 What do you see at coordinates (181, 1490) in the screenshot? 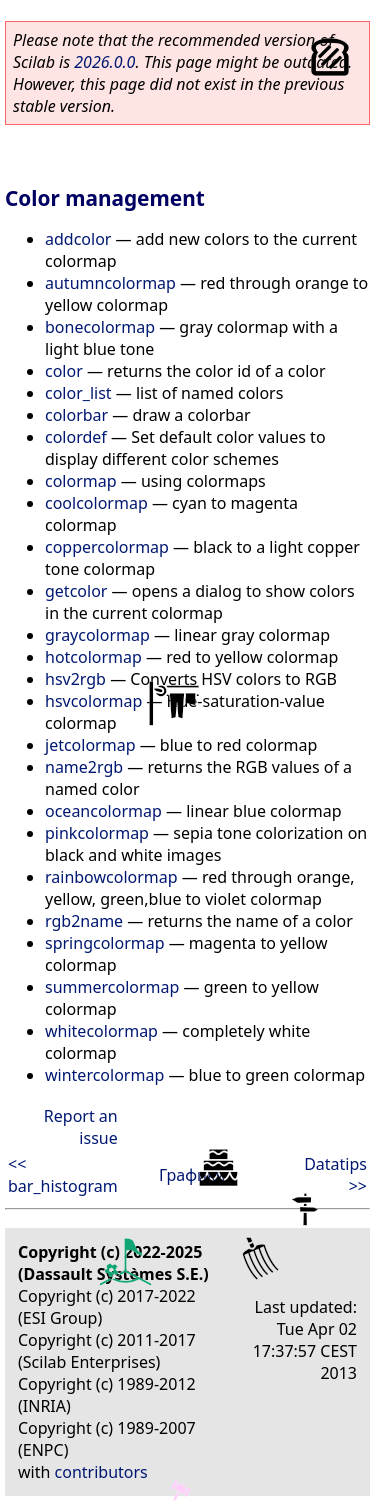
I see `access legal or court-related features` at bounding box center [181, 1490].